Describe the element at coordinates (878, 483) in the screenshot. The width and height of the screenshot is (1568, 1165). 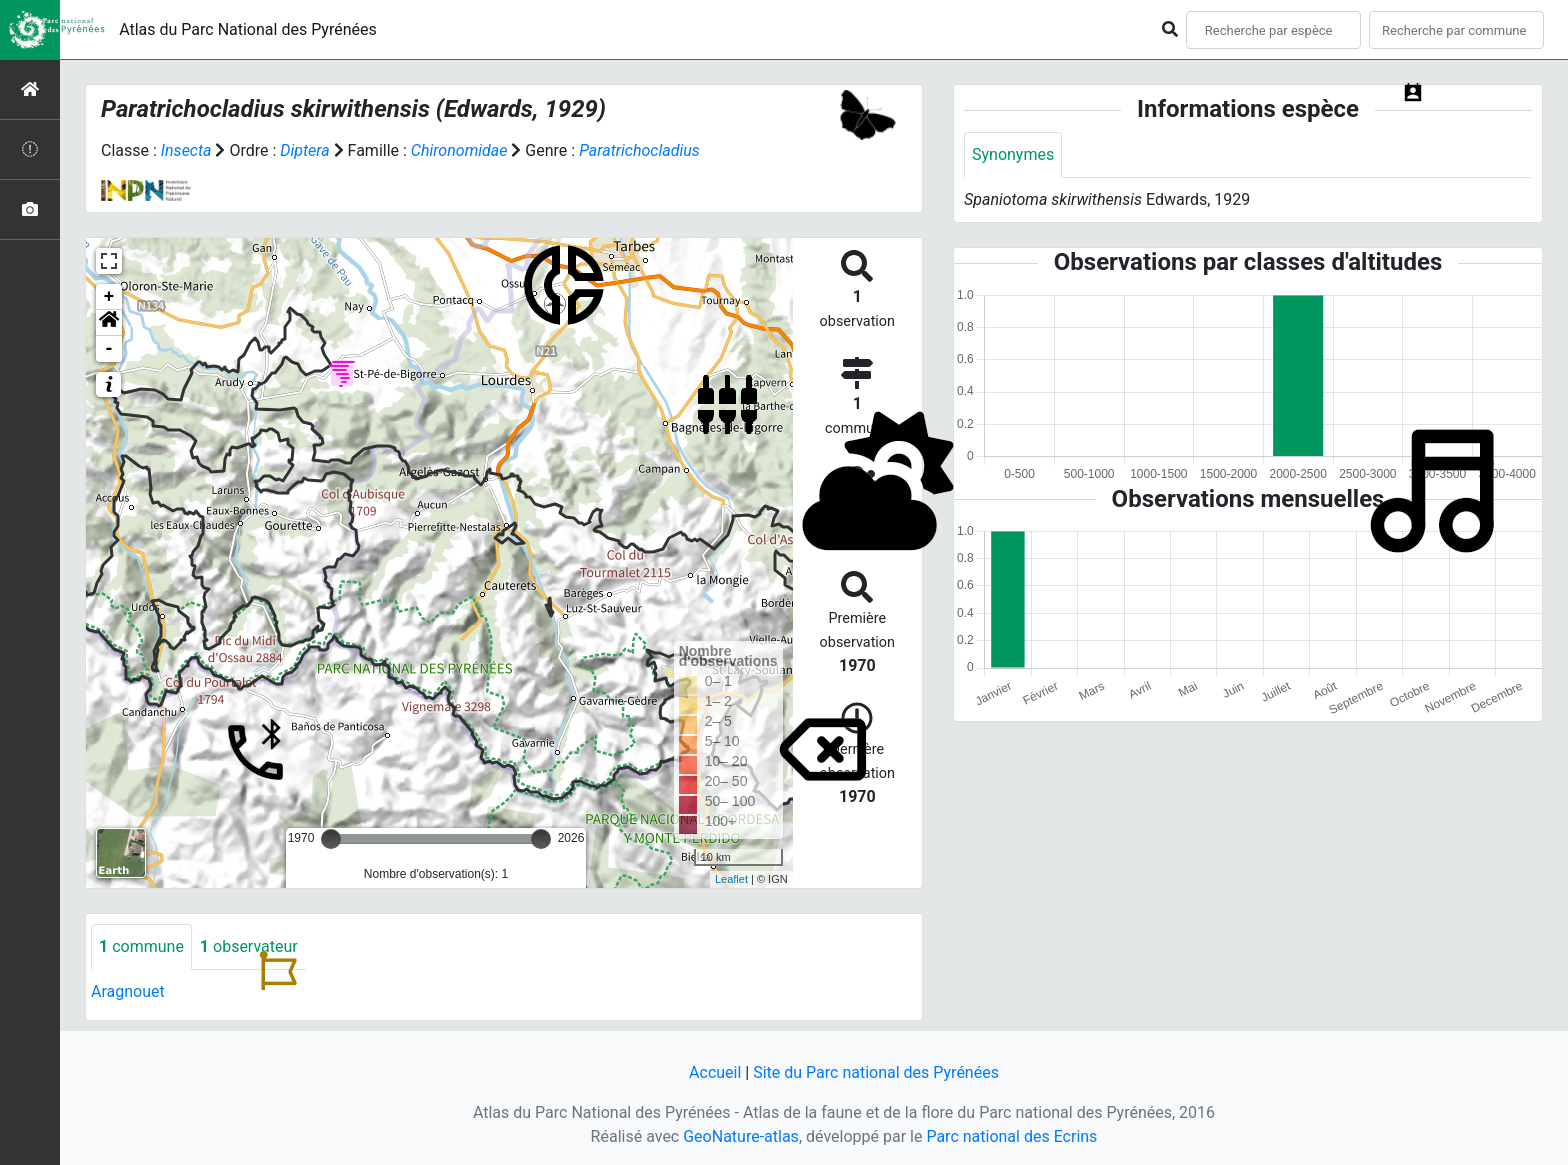
I see `view current weather conditions` at that location.